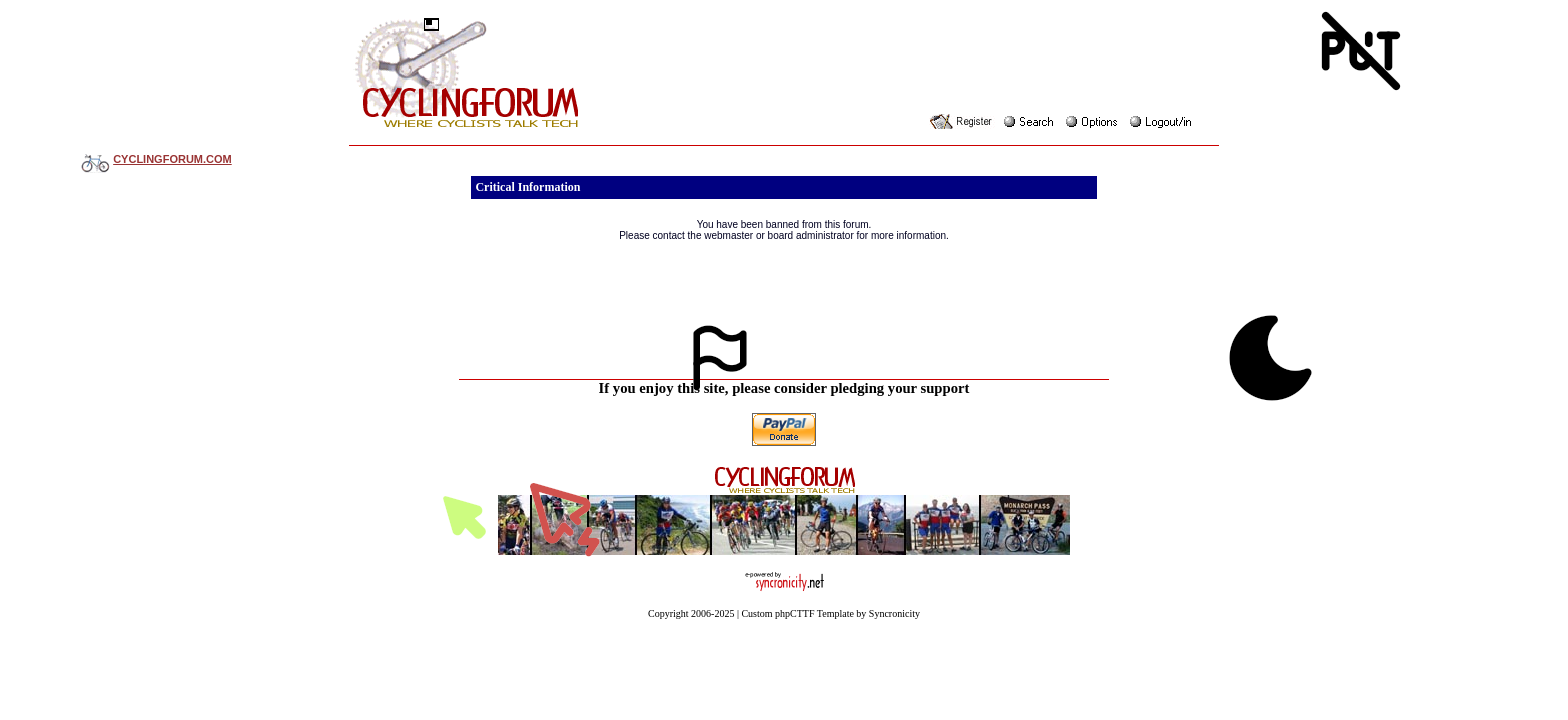 The image size is (1568, 720). What do you see at coordinates (563, 516) in the screenshot?
I see `cursor with active click or interaction` at bounding box center [563, 516].